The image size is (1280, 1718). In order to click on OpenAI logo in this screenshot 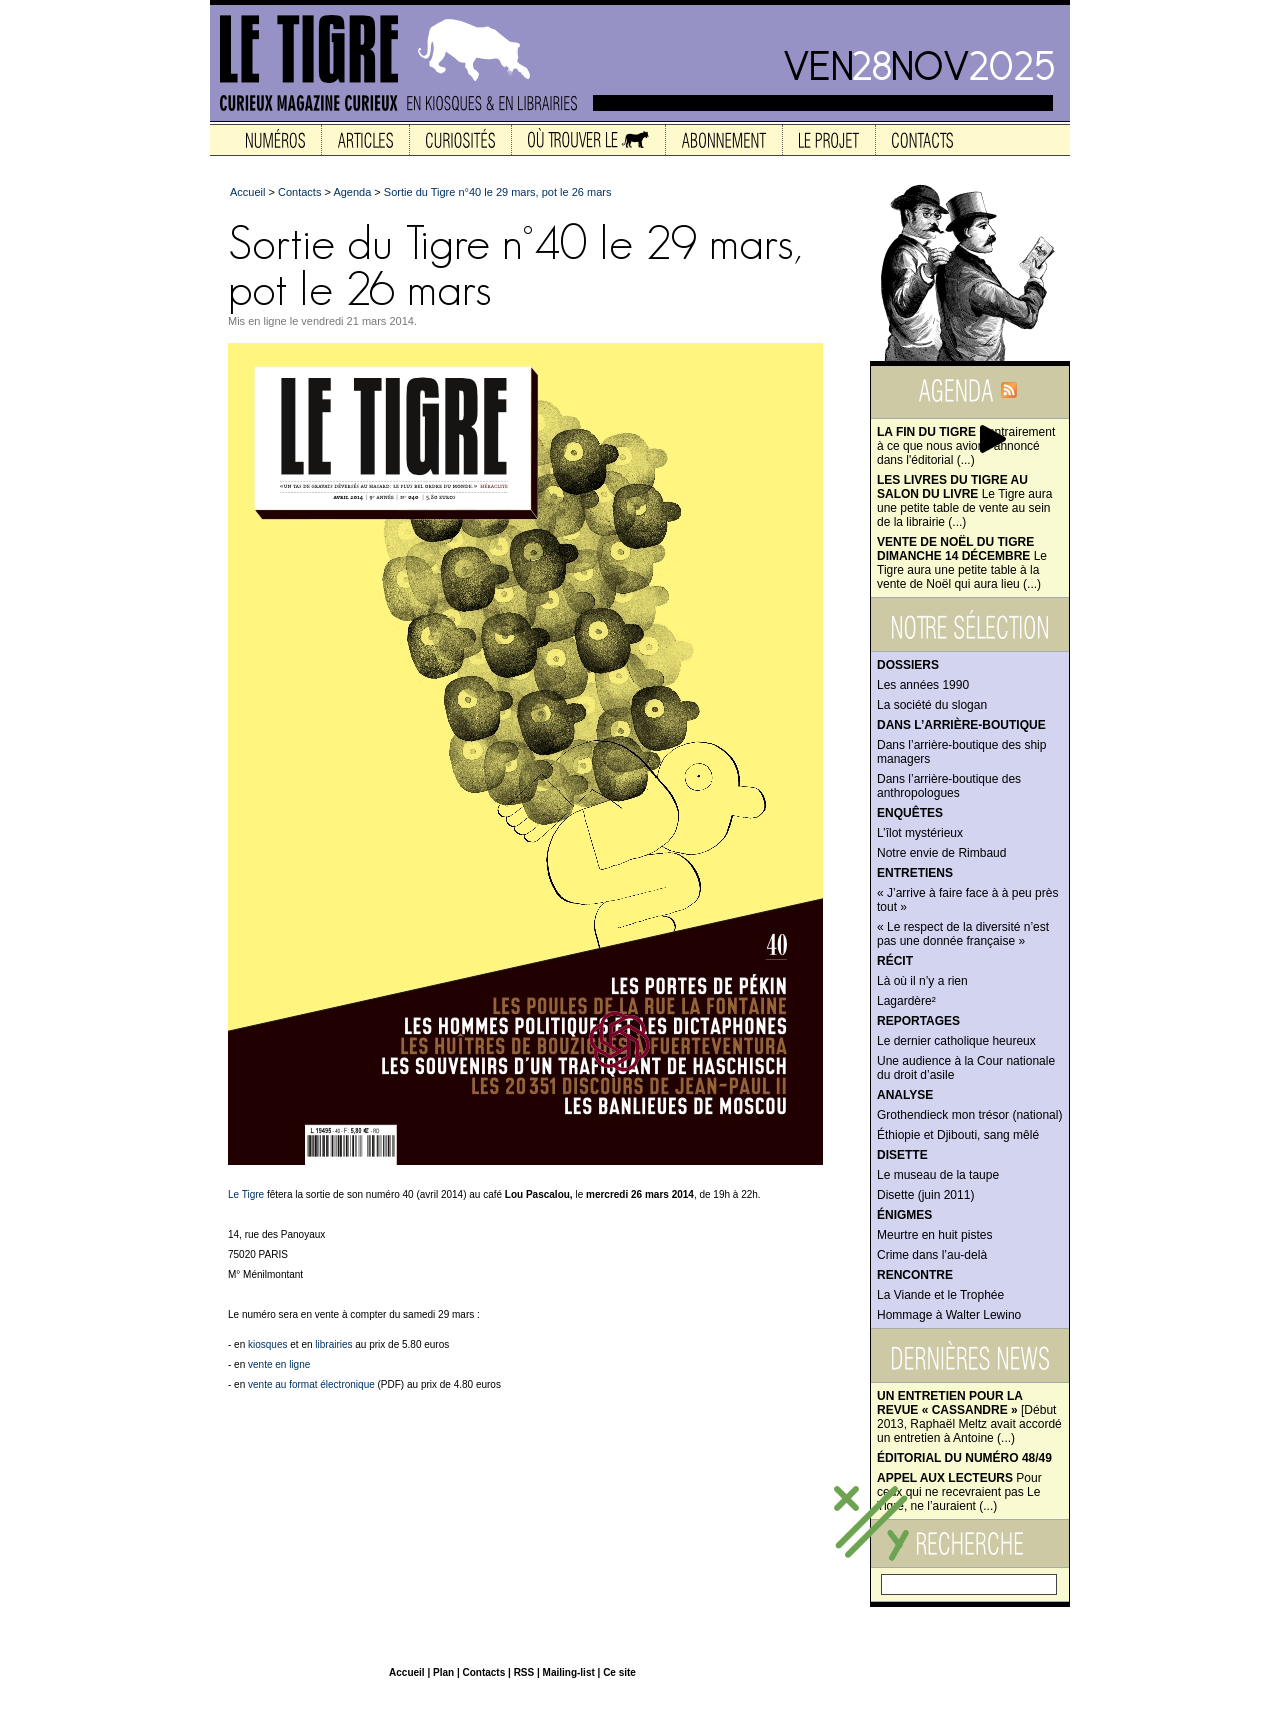, I will do `click(619, 1041)`.